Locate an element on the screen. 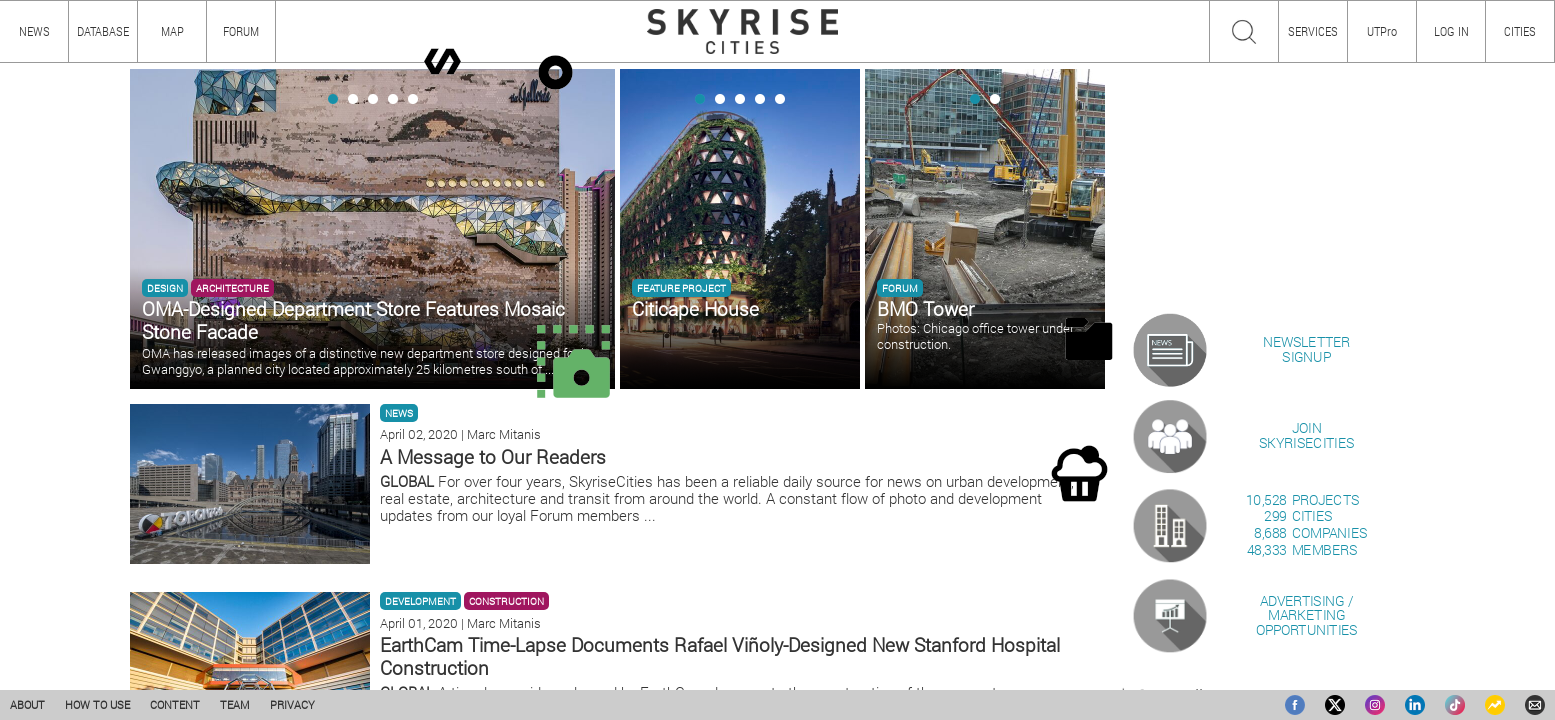  polymer project logo is located at coordinates (442, 61).